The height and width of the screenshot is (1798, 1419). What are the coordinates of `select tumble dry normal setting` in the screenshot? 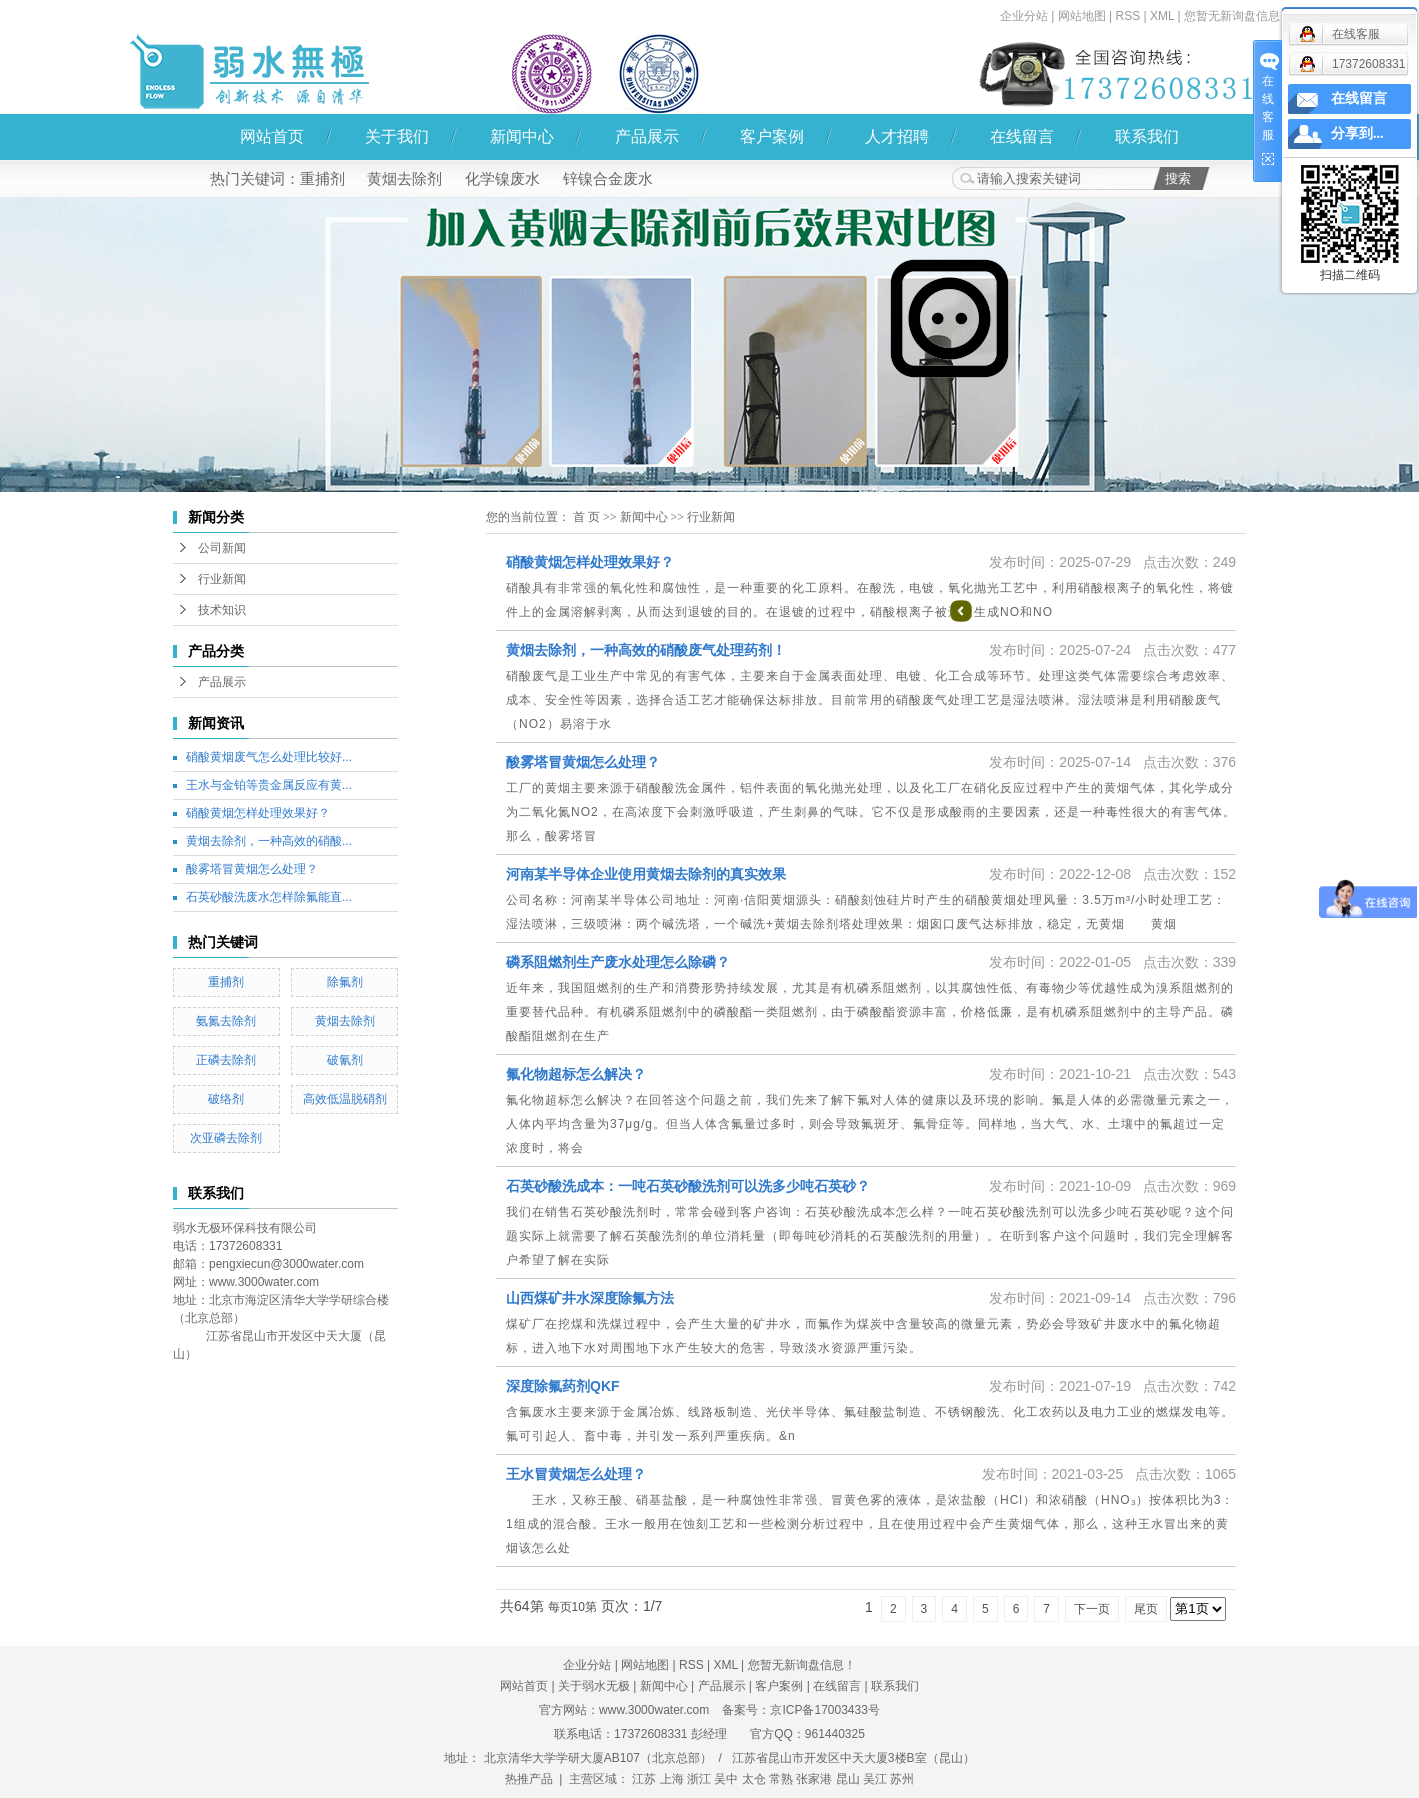 It's located at (949, 318).